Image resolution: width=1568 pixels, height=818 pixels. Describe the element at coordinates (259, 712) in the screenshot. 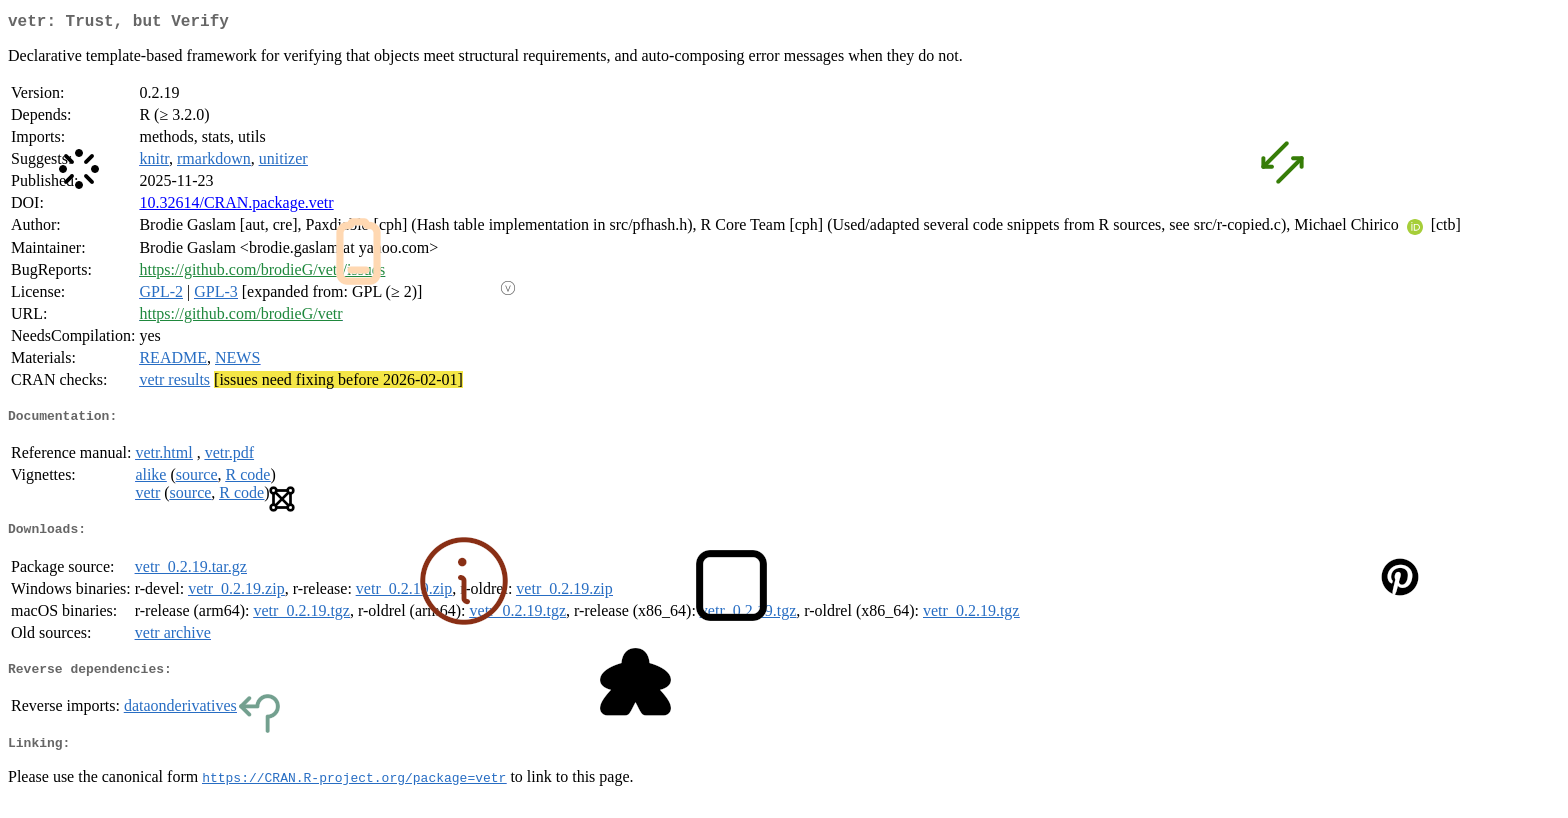

I see `take the left exit at the roundabout` at that location.